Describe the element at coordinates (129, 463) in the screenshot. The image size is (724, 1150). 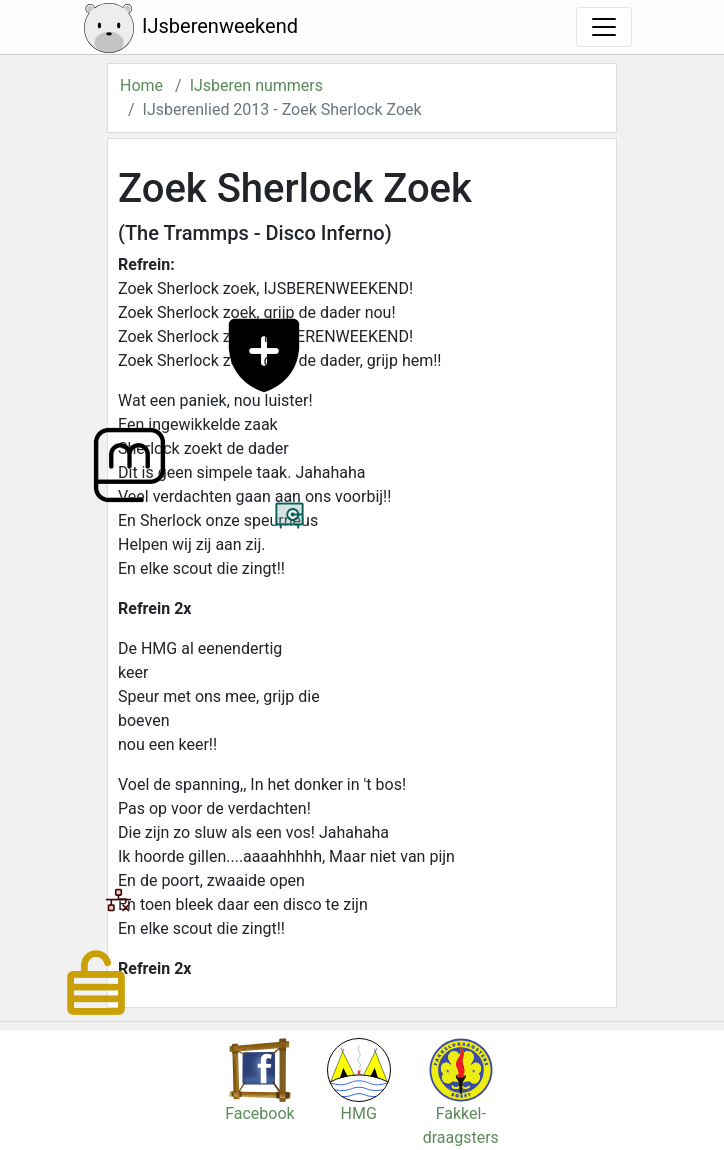
I see `open mastodon app` at that location.